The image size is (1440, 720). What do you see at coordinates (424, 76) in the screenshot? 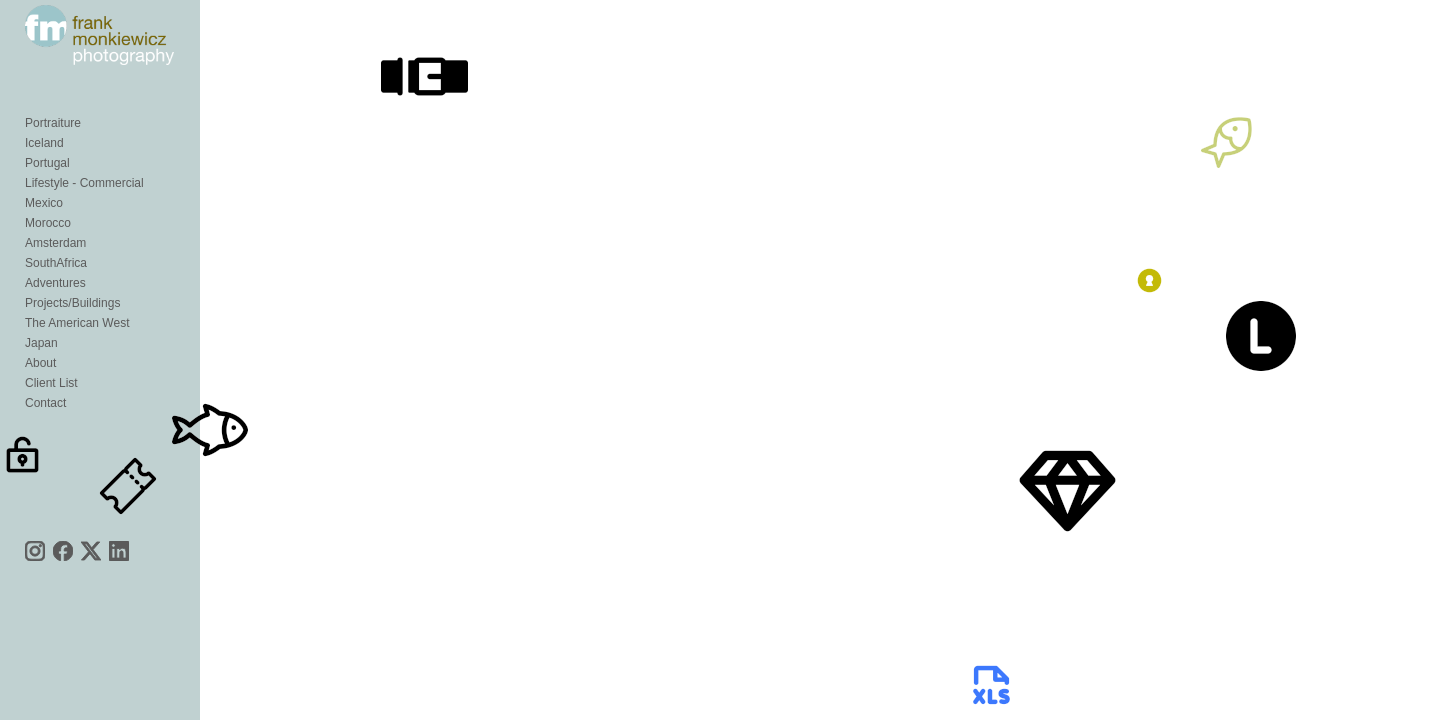
I see `access clothing or accessories settings` at bounding box center [424, 76].